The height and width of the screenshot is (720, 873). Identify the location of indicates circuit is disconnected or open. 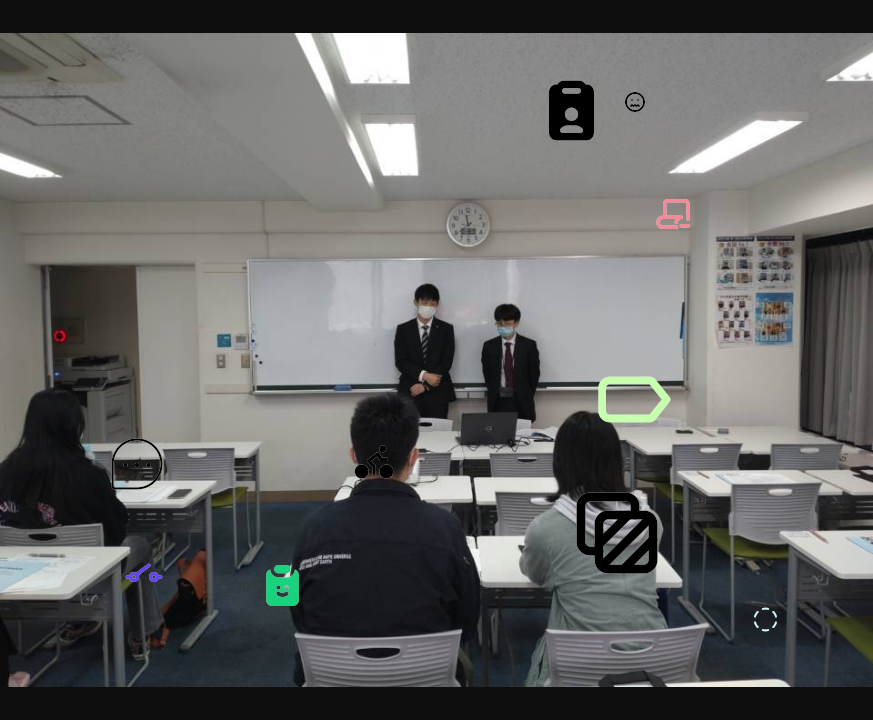
(144, 577).